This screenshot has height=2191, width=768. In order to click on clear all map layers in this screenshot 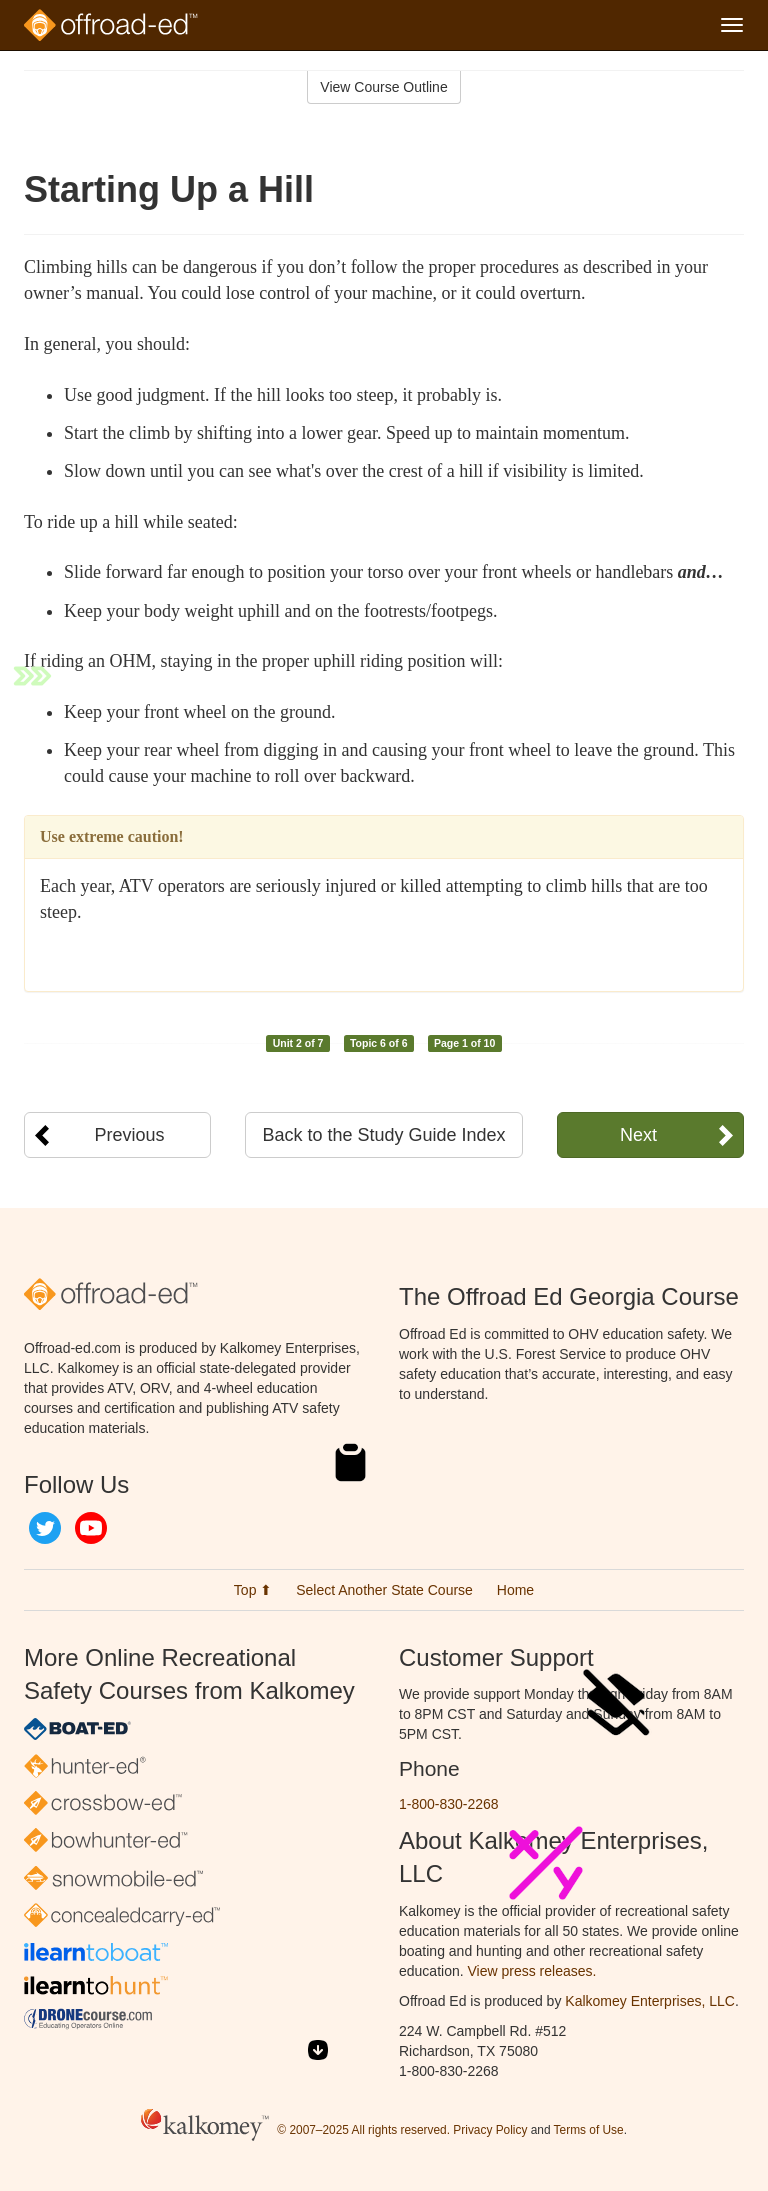, I will do `click(616, 1706)`.